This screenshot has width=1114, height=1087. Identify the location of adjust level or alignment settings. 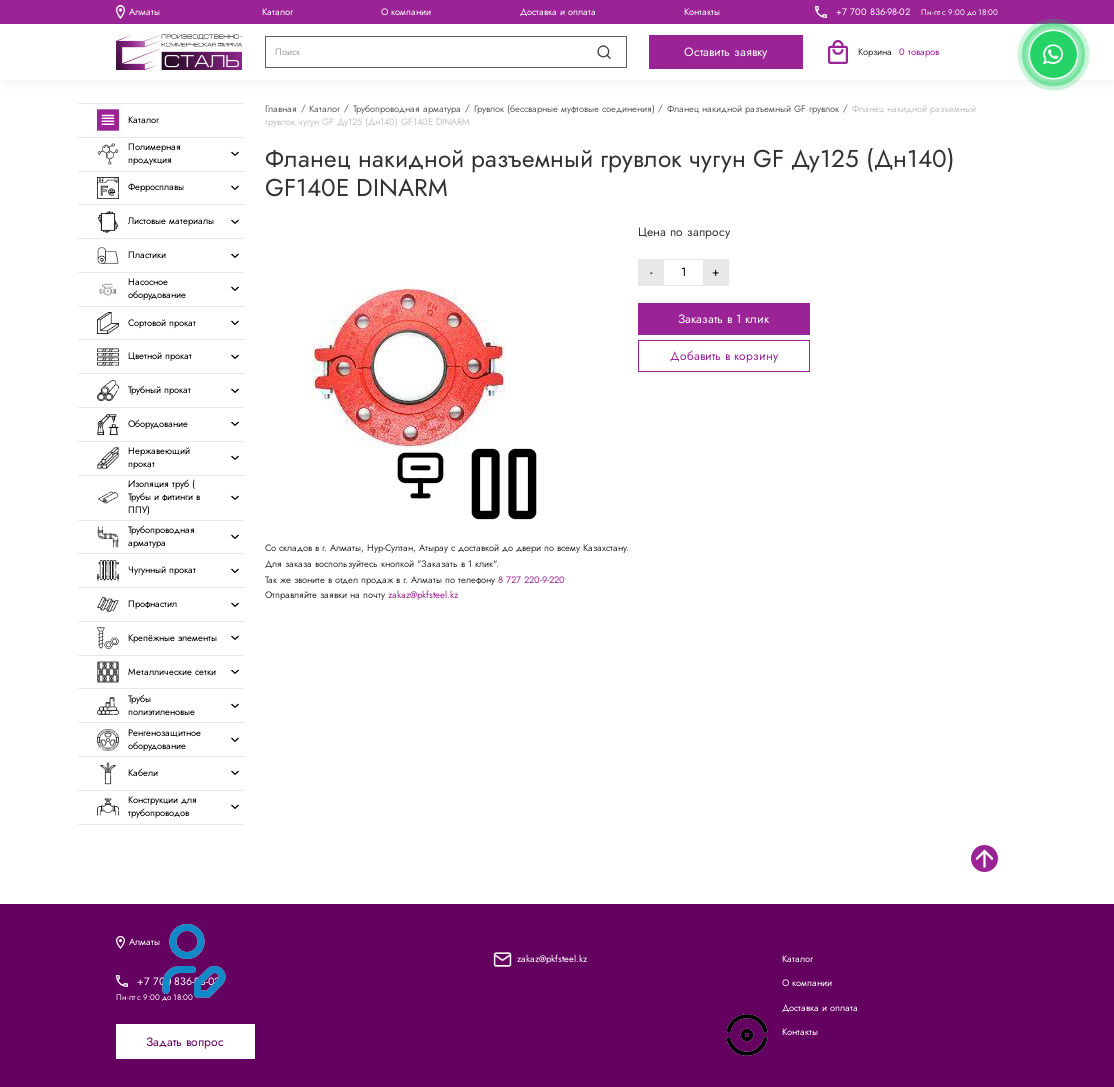
(747, 1035).